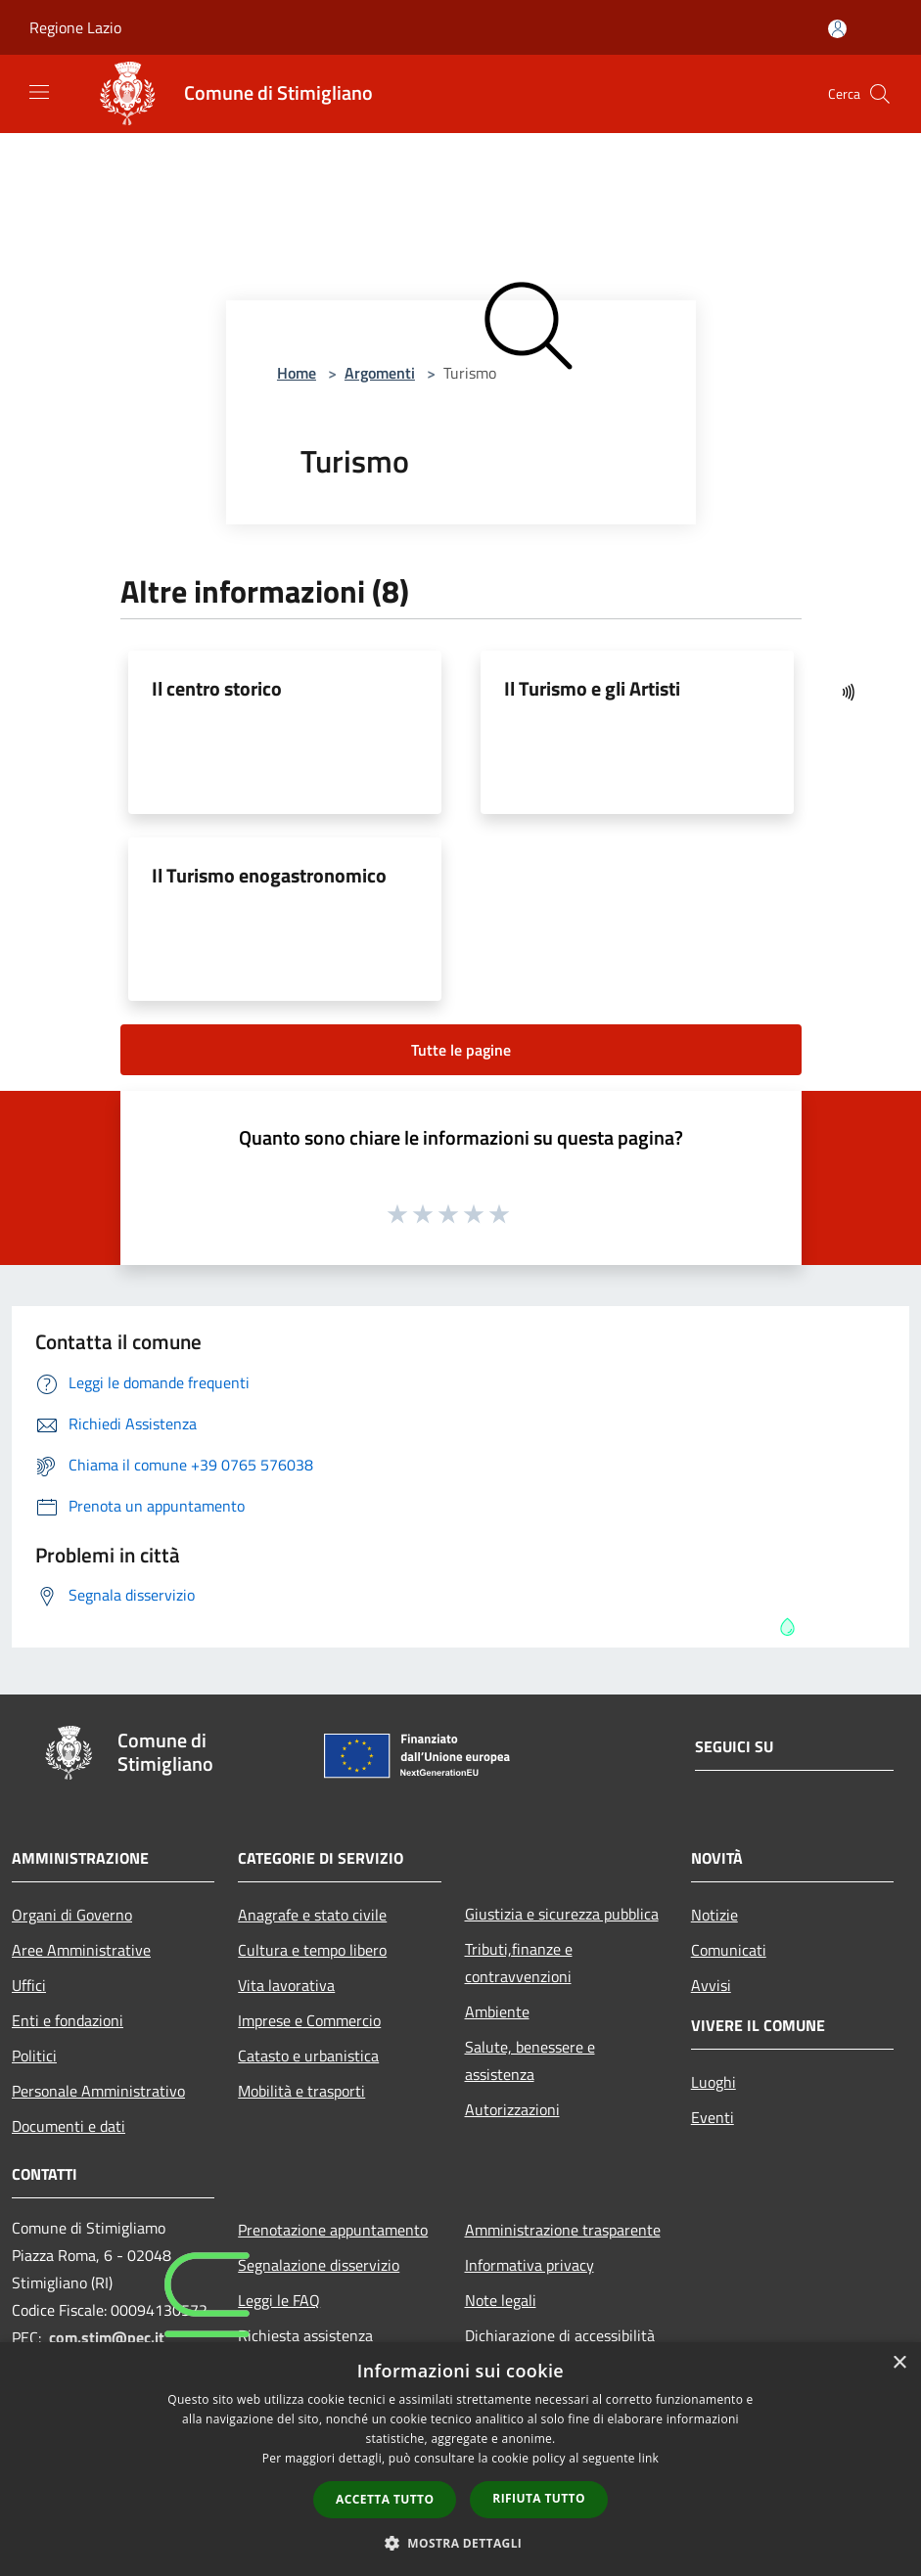  I want to click on tap to pay or use contactless payment, so click(848, 692).